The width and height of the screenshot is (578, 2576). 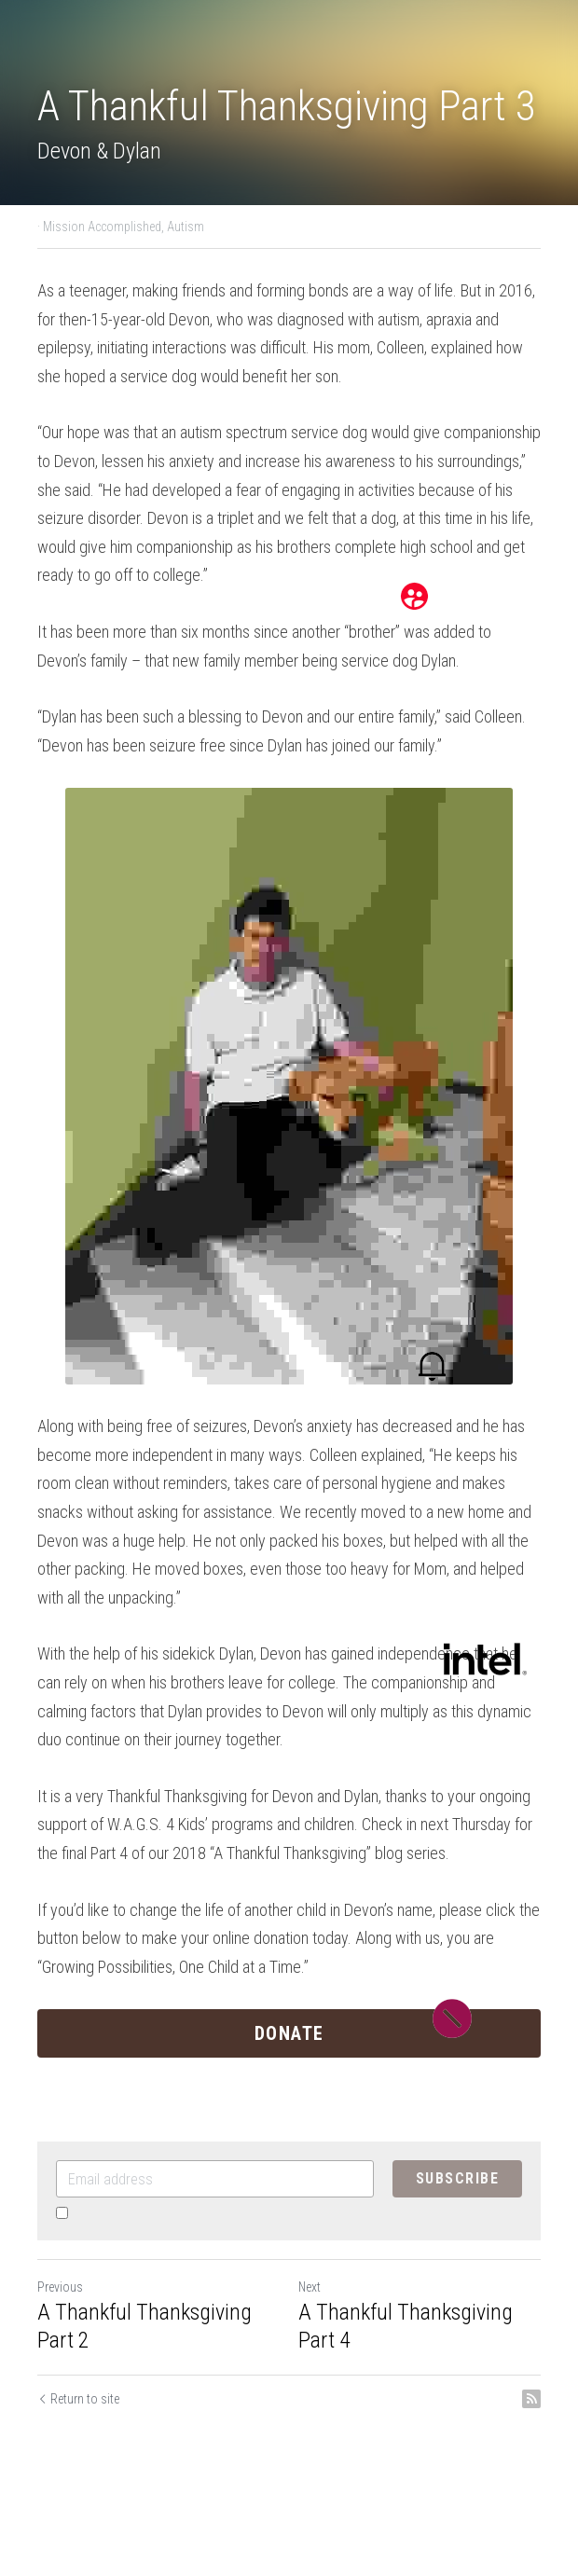 I want to click on view group members or team, so click(x=414, y=596).